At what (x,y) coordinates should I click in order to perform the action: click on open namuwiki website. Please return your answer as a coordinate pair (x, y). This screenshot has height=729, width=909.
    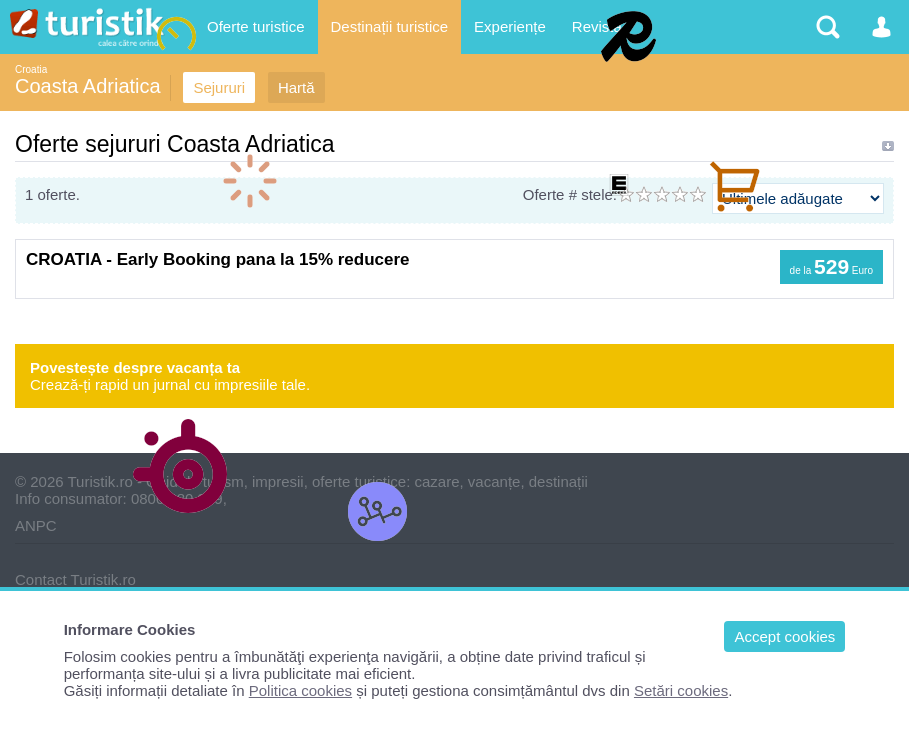
    Looking at the image, I should click on (377, 511).